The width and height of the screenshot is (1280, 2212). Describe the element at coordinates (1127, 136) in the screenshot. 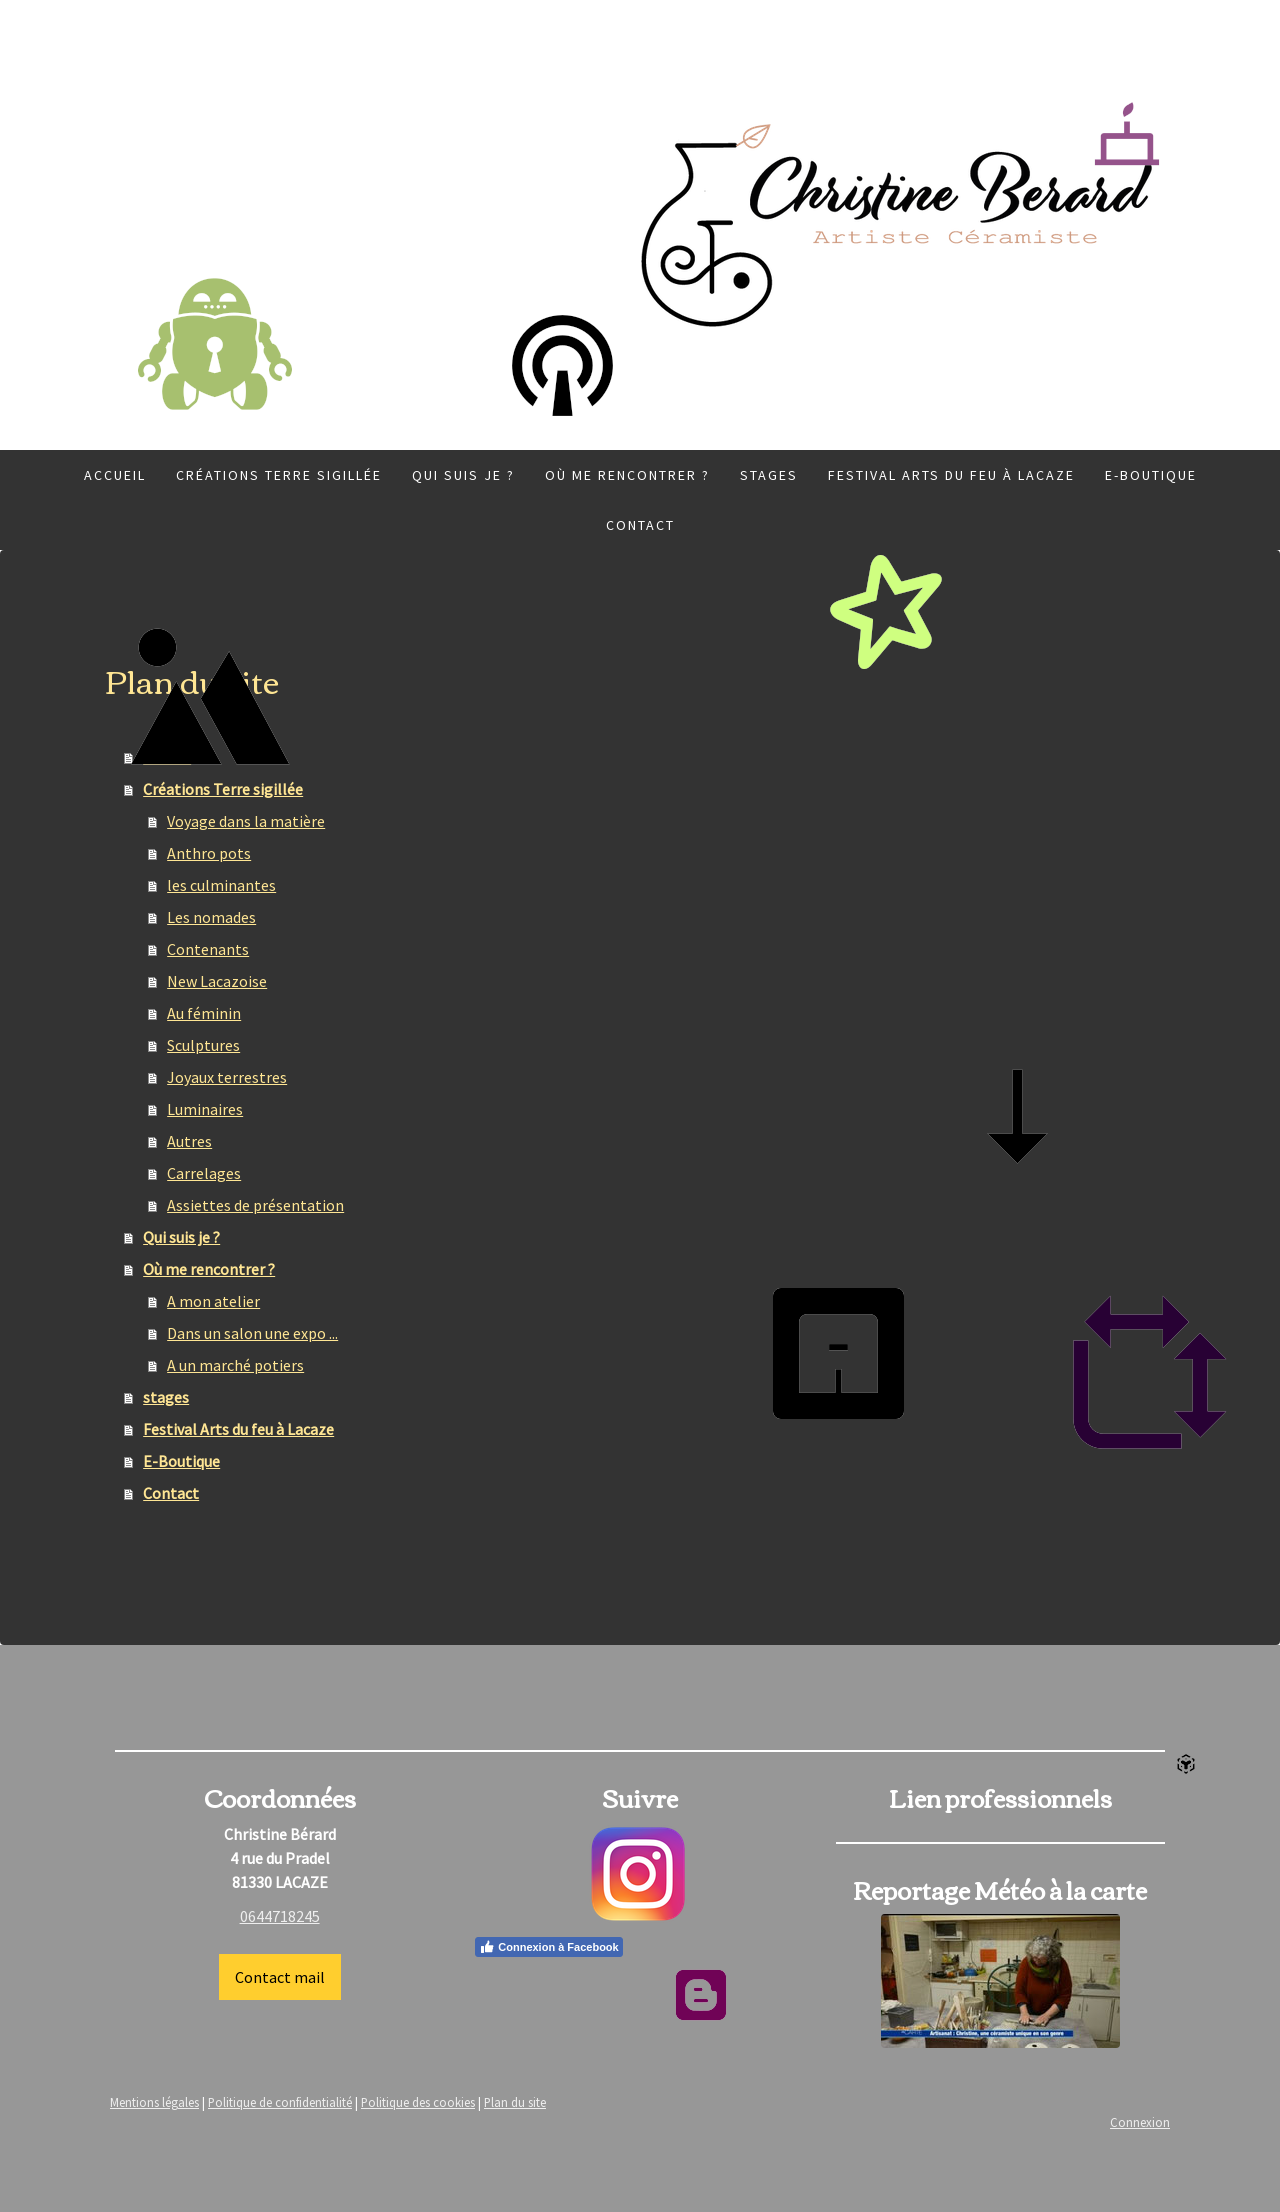

I see `view birthday or celebration notifications` at that location.